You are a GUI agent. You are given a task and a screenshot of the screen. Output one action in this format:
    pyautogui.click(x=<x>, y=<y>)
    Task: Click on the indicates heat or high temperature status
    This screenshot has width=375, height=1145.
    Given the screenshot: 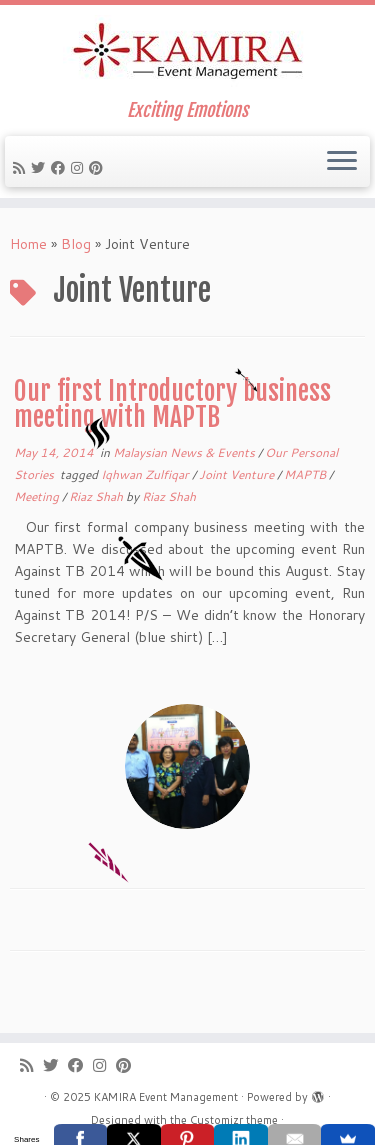 What is the action you would take?
    pyautogui.click(x=97, y=433)
    